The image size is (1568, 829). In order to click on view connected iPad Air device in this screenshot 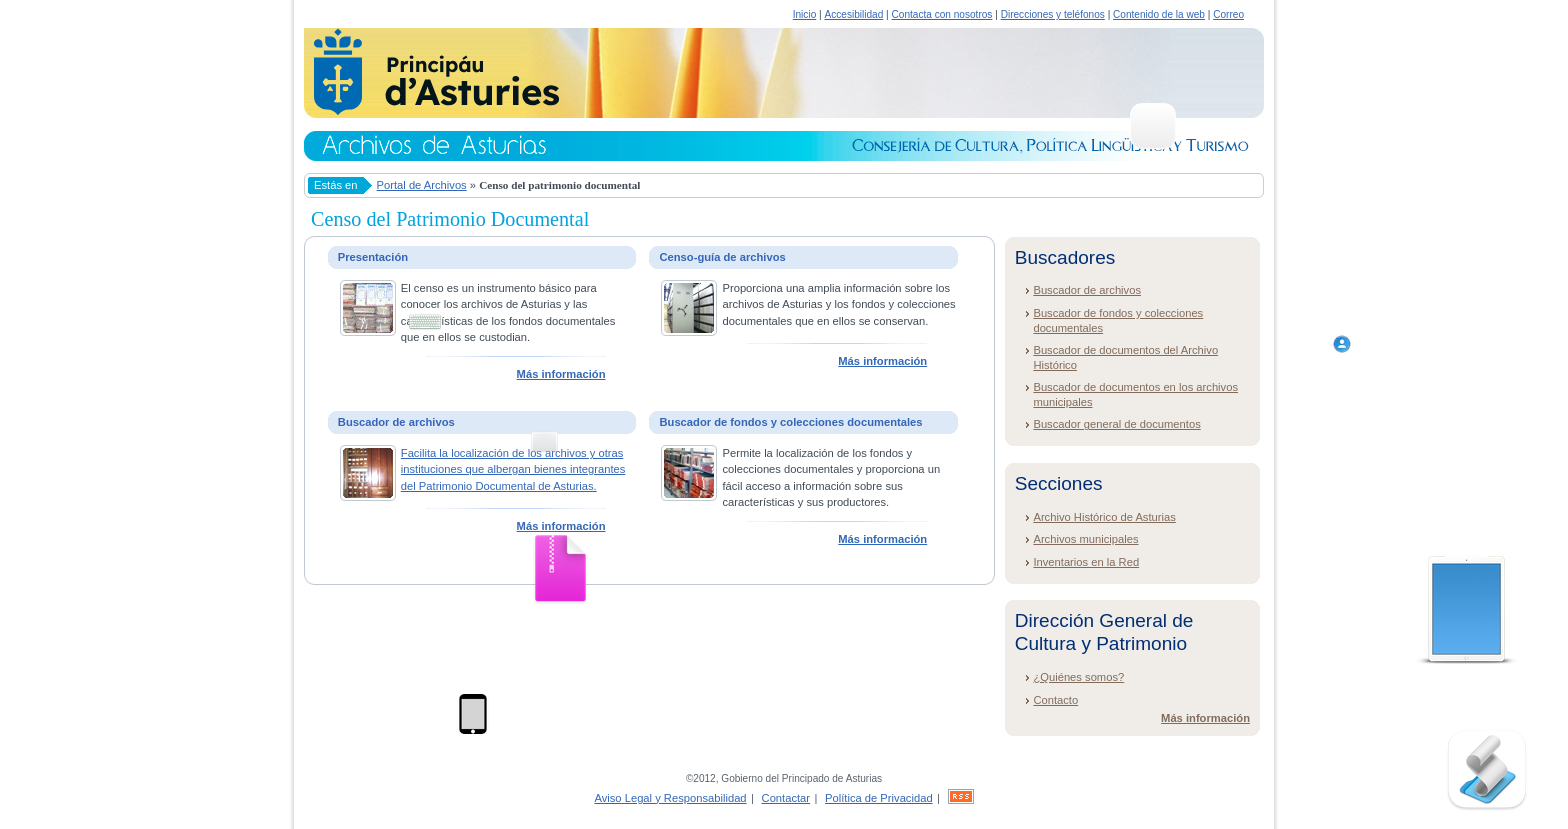, I will do `click(473, 714)`.